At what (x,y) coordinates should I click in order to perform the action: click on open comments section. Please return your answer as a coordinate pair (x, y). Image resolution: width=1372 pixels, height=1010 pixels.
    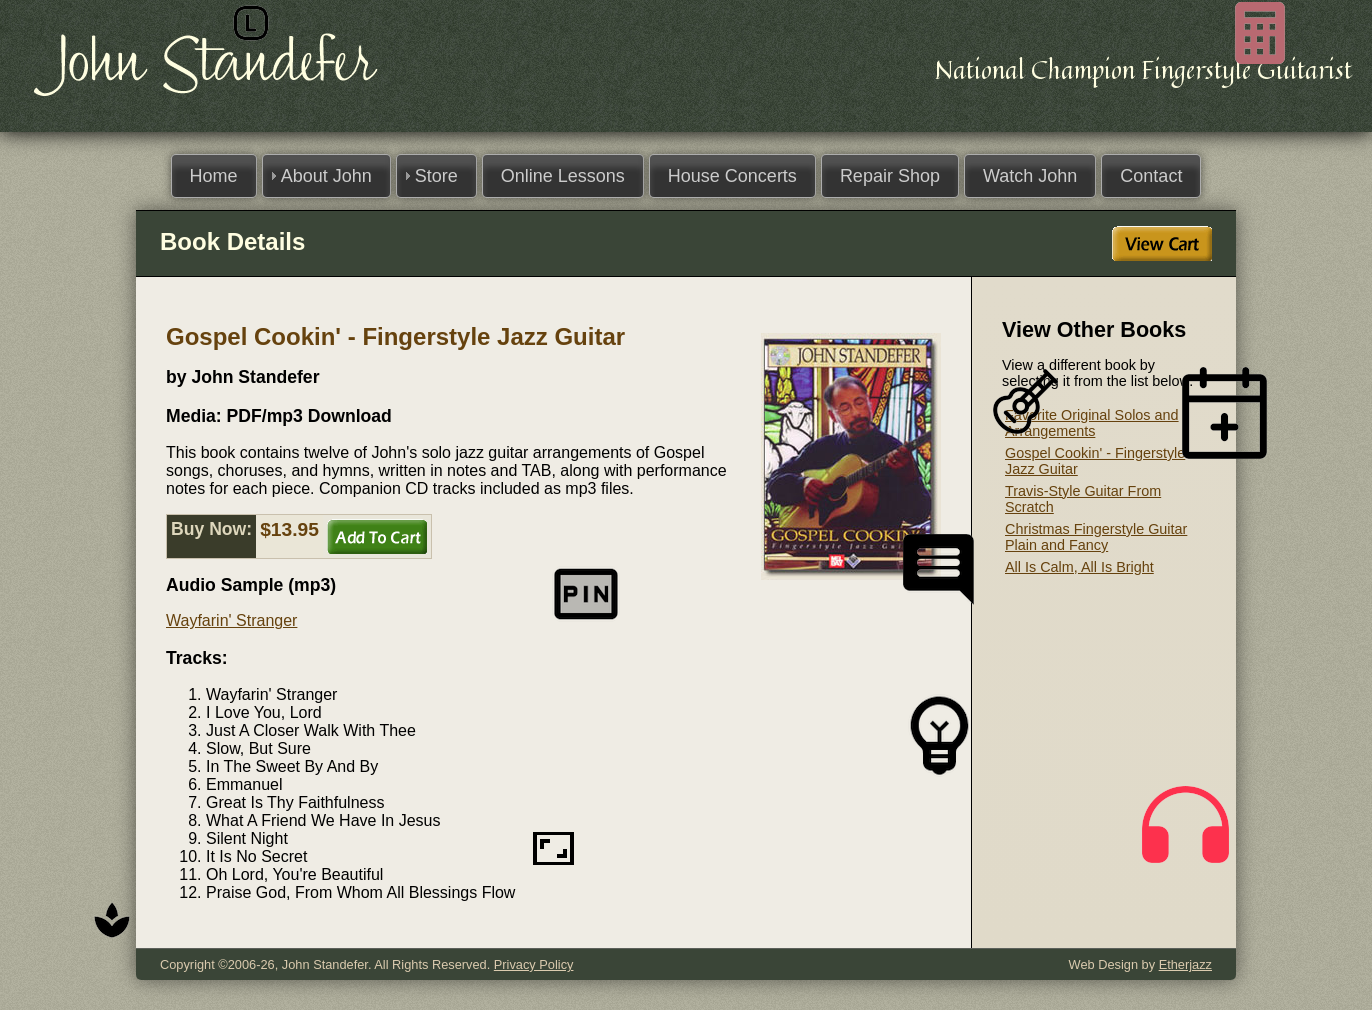
    Looking at the image, I should click on (938, 569).